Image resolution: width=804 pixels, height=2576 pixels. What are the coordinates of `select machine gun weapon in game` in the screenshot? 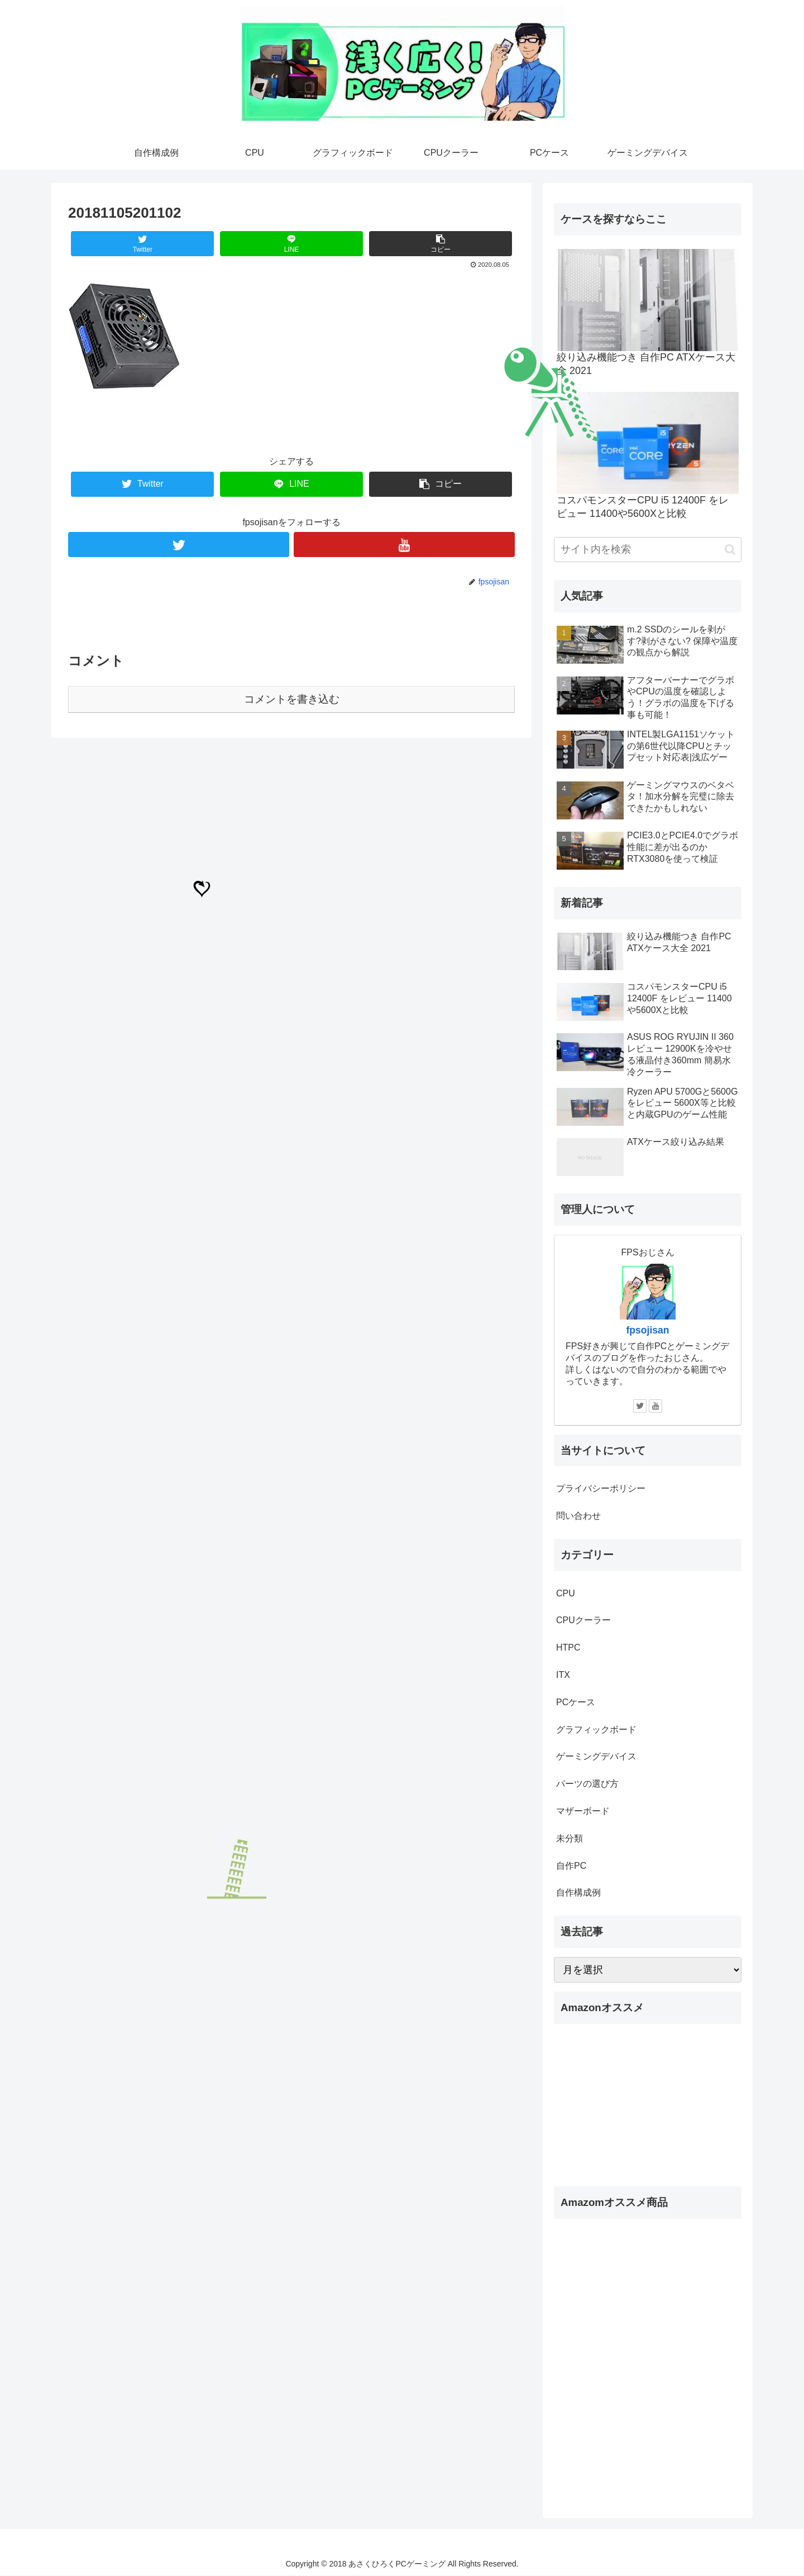 It's located at (551, 394).